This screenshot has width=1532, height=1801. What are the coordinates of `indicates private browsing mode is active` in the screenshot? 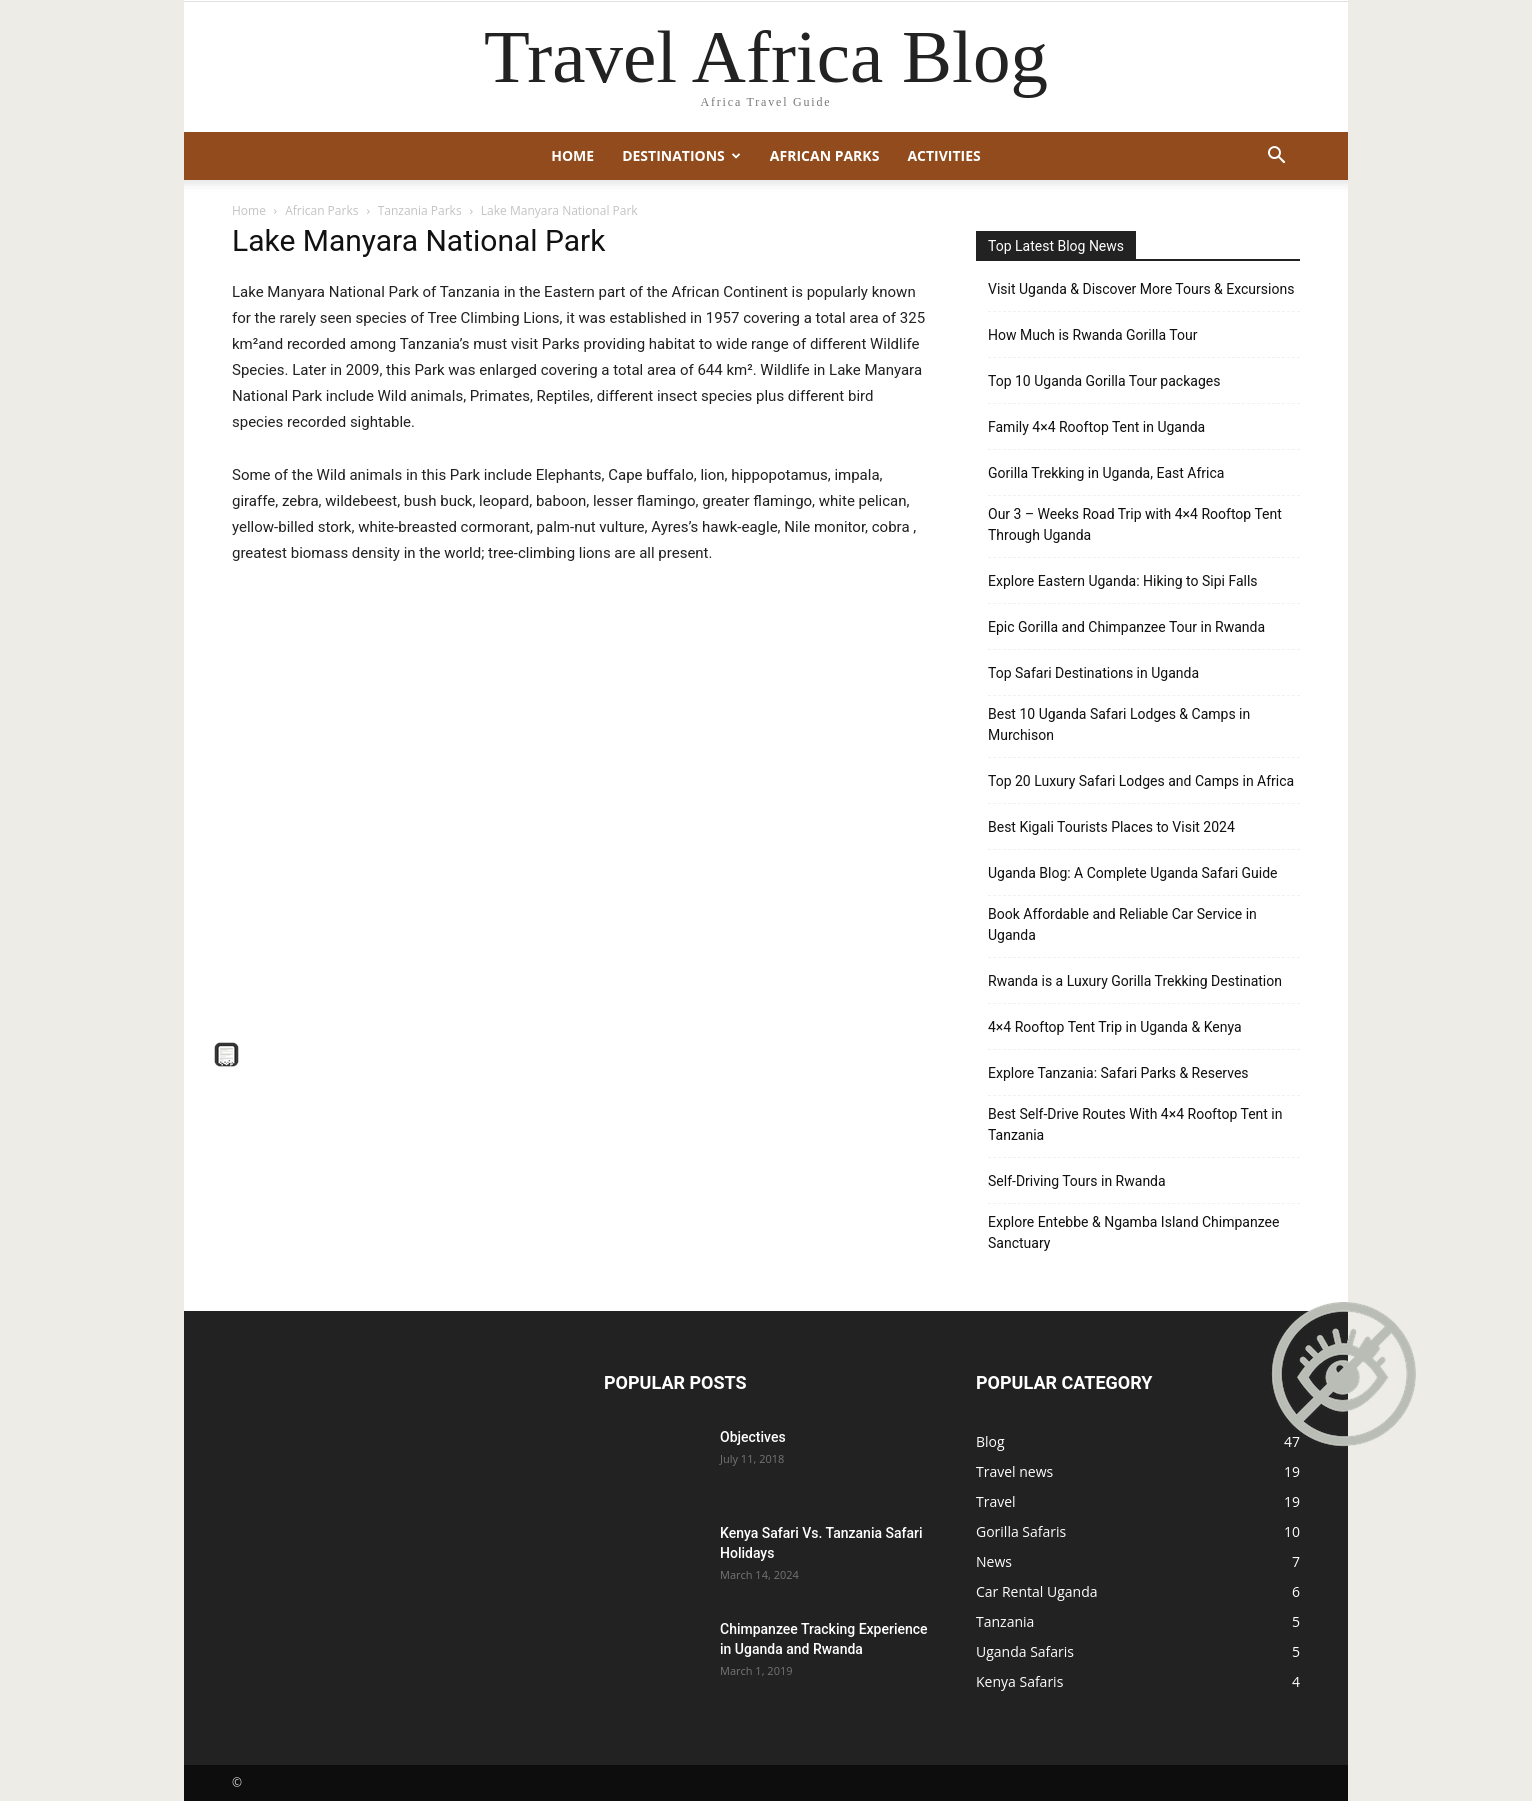 It's located at (1344, 1375).